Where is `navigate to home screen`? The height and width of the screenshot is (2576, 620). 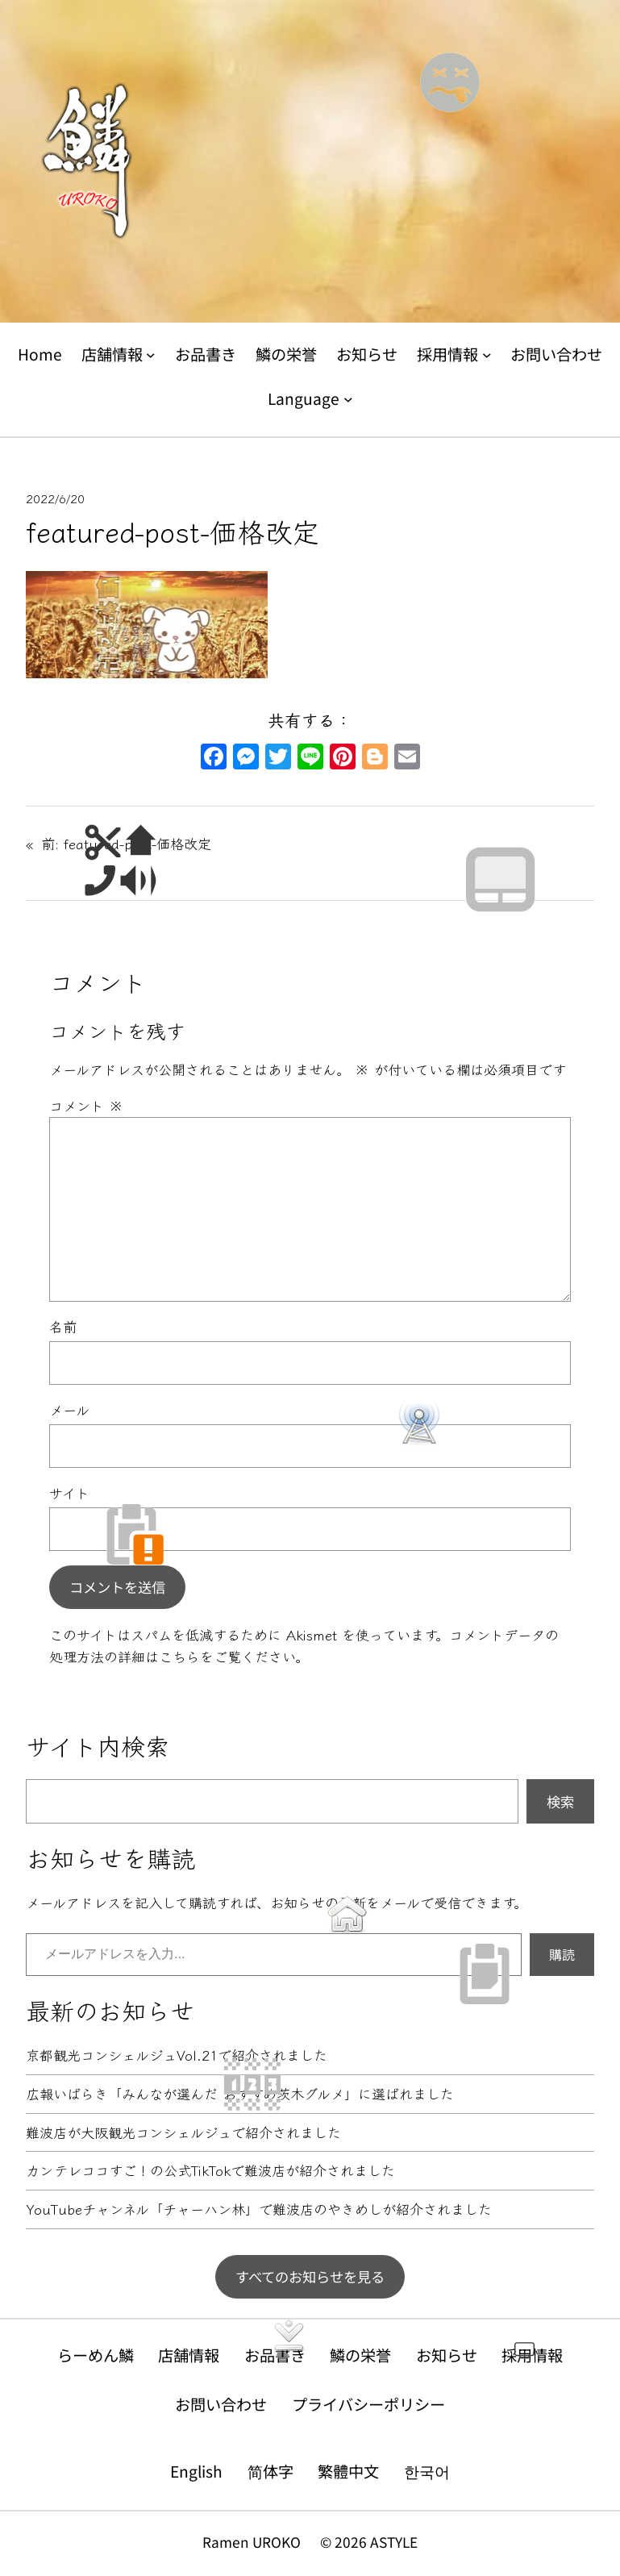 navigate to home screen is located at coordinates (347, 1914).